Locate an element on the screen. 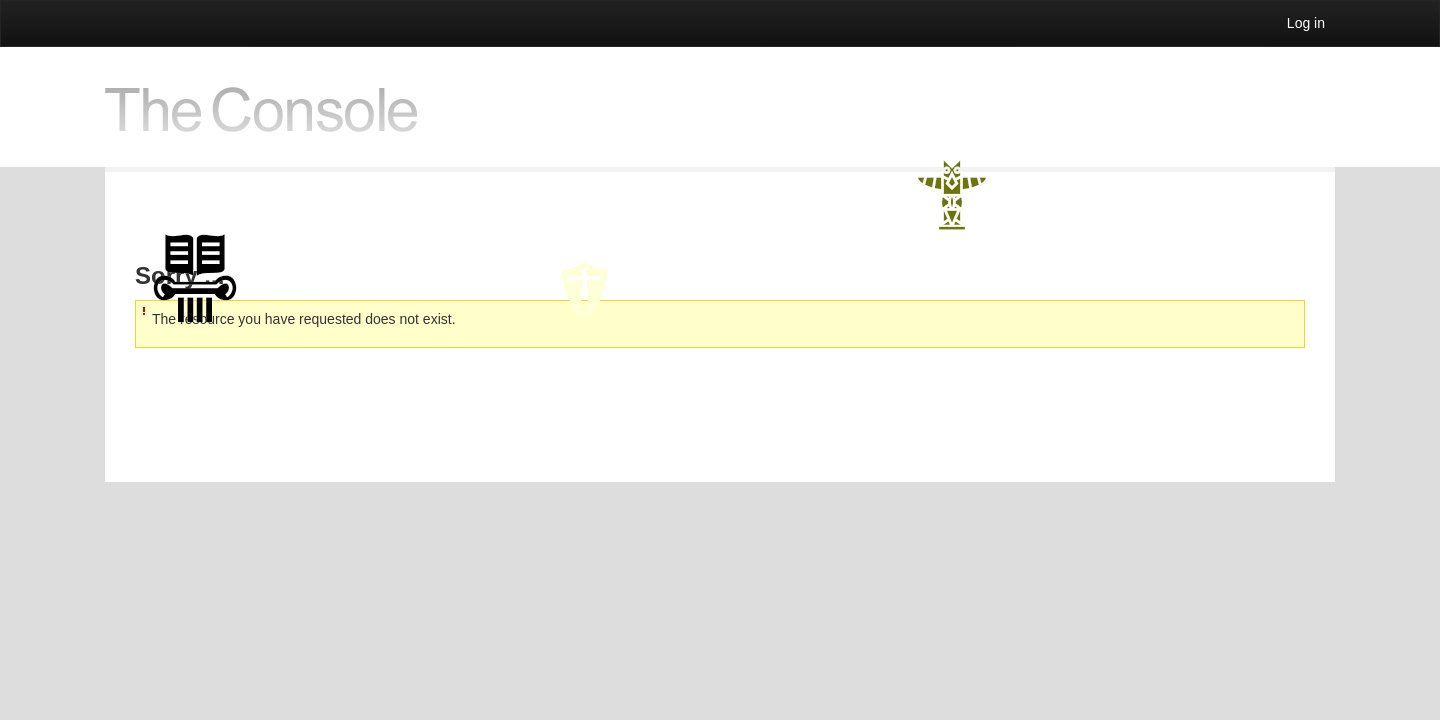  access tribal or cultural game content is located at coordinates (952, 195).